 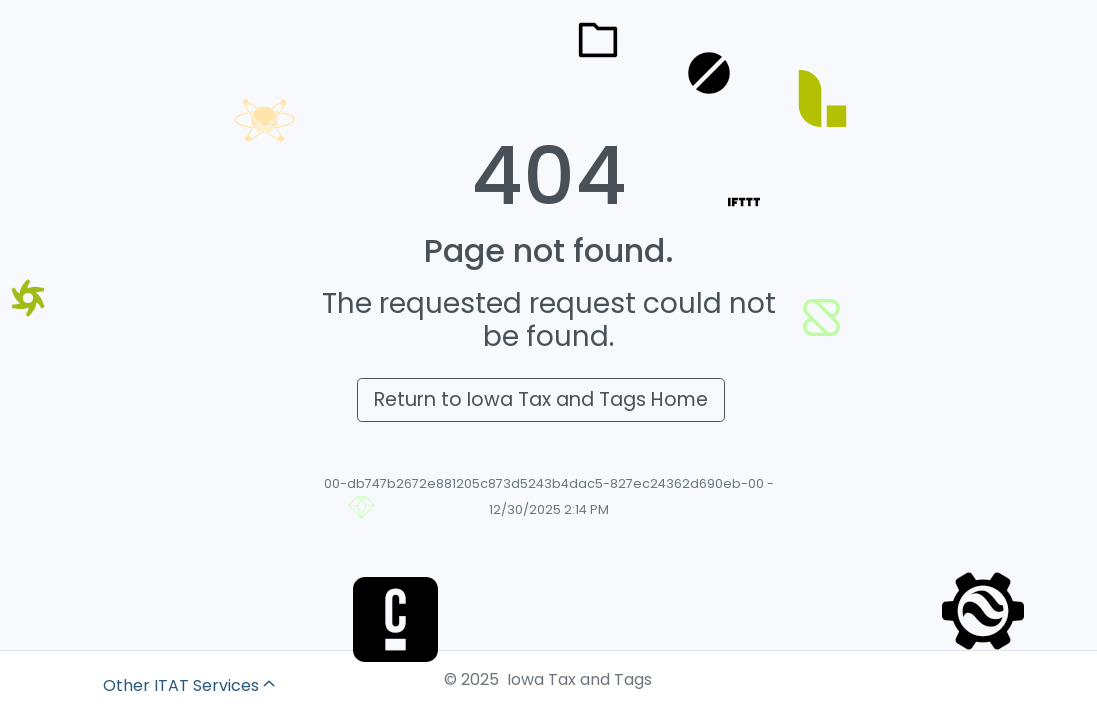 I want to click on camunda platform logo, so click(x=395, y=619).